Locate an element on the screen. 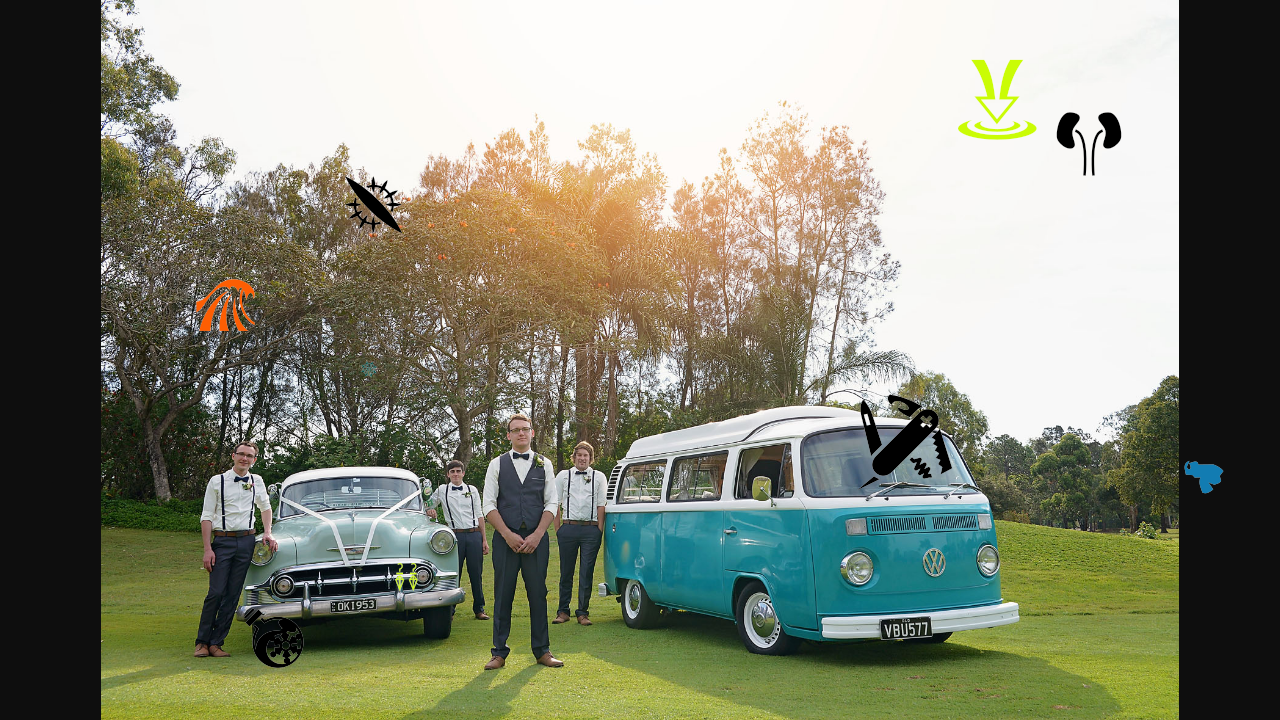 This screenshot has width=1280, height=720. view crystal earrings in inventory is located at coordinates (406, 576).